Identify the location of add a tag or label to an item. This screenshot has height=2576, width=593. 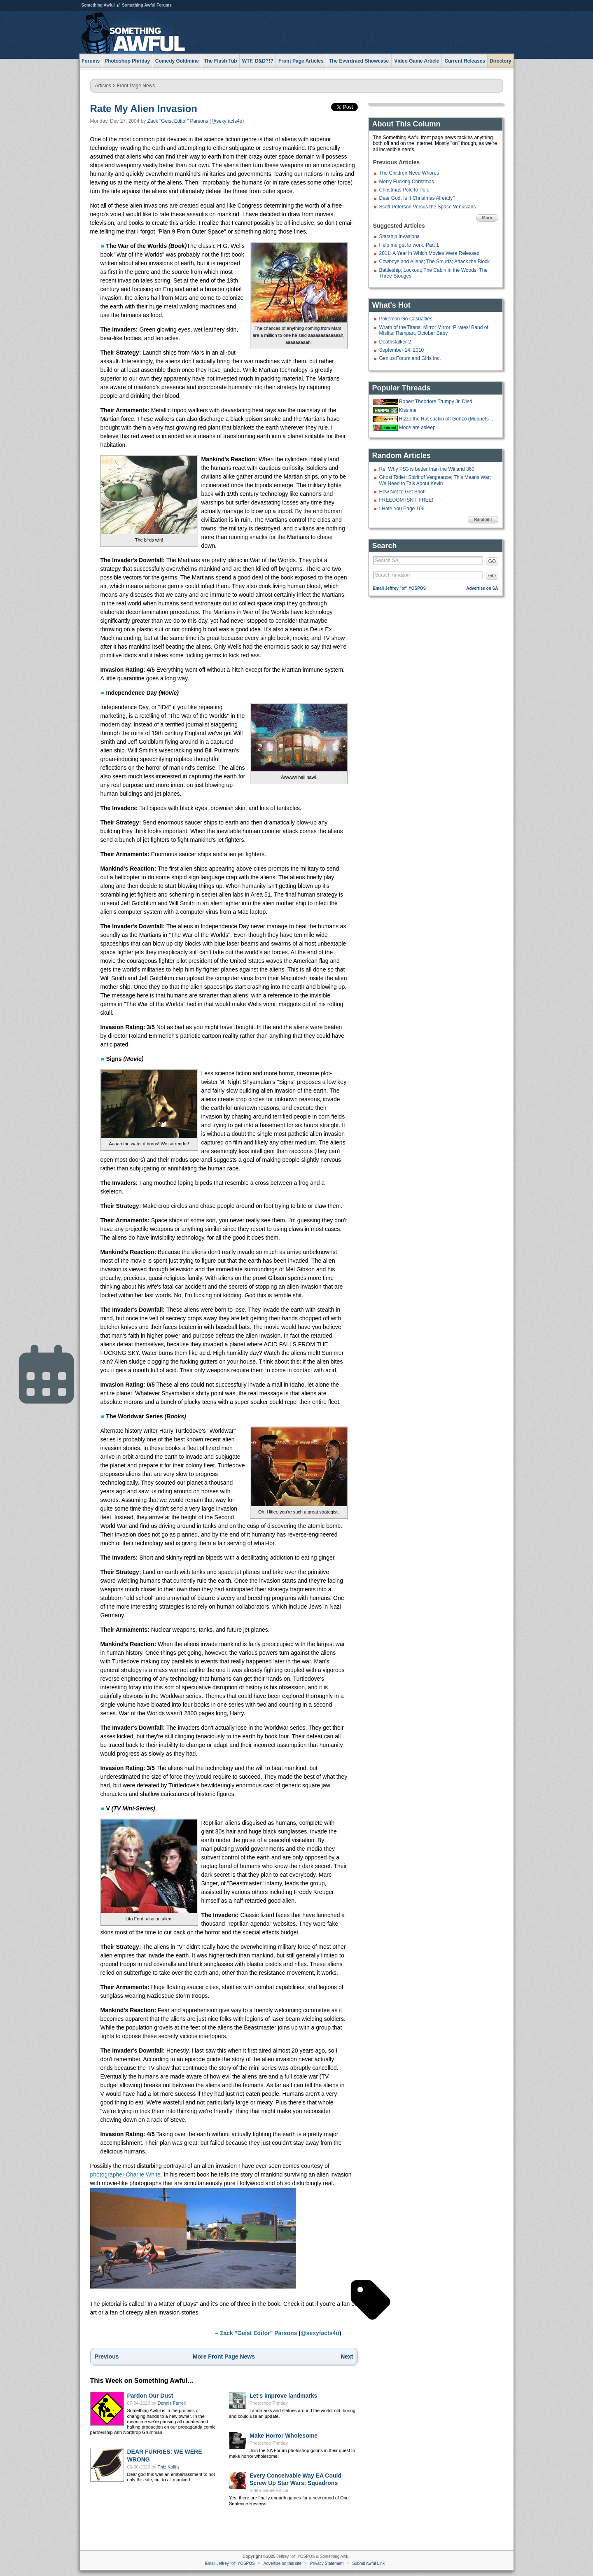
(369, 2299).